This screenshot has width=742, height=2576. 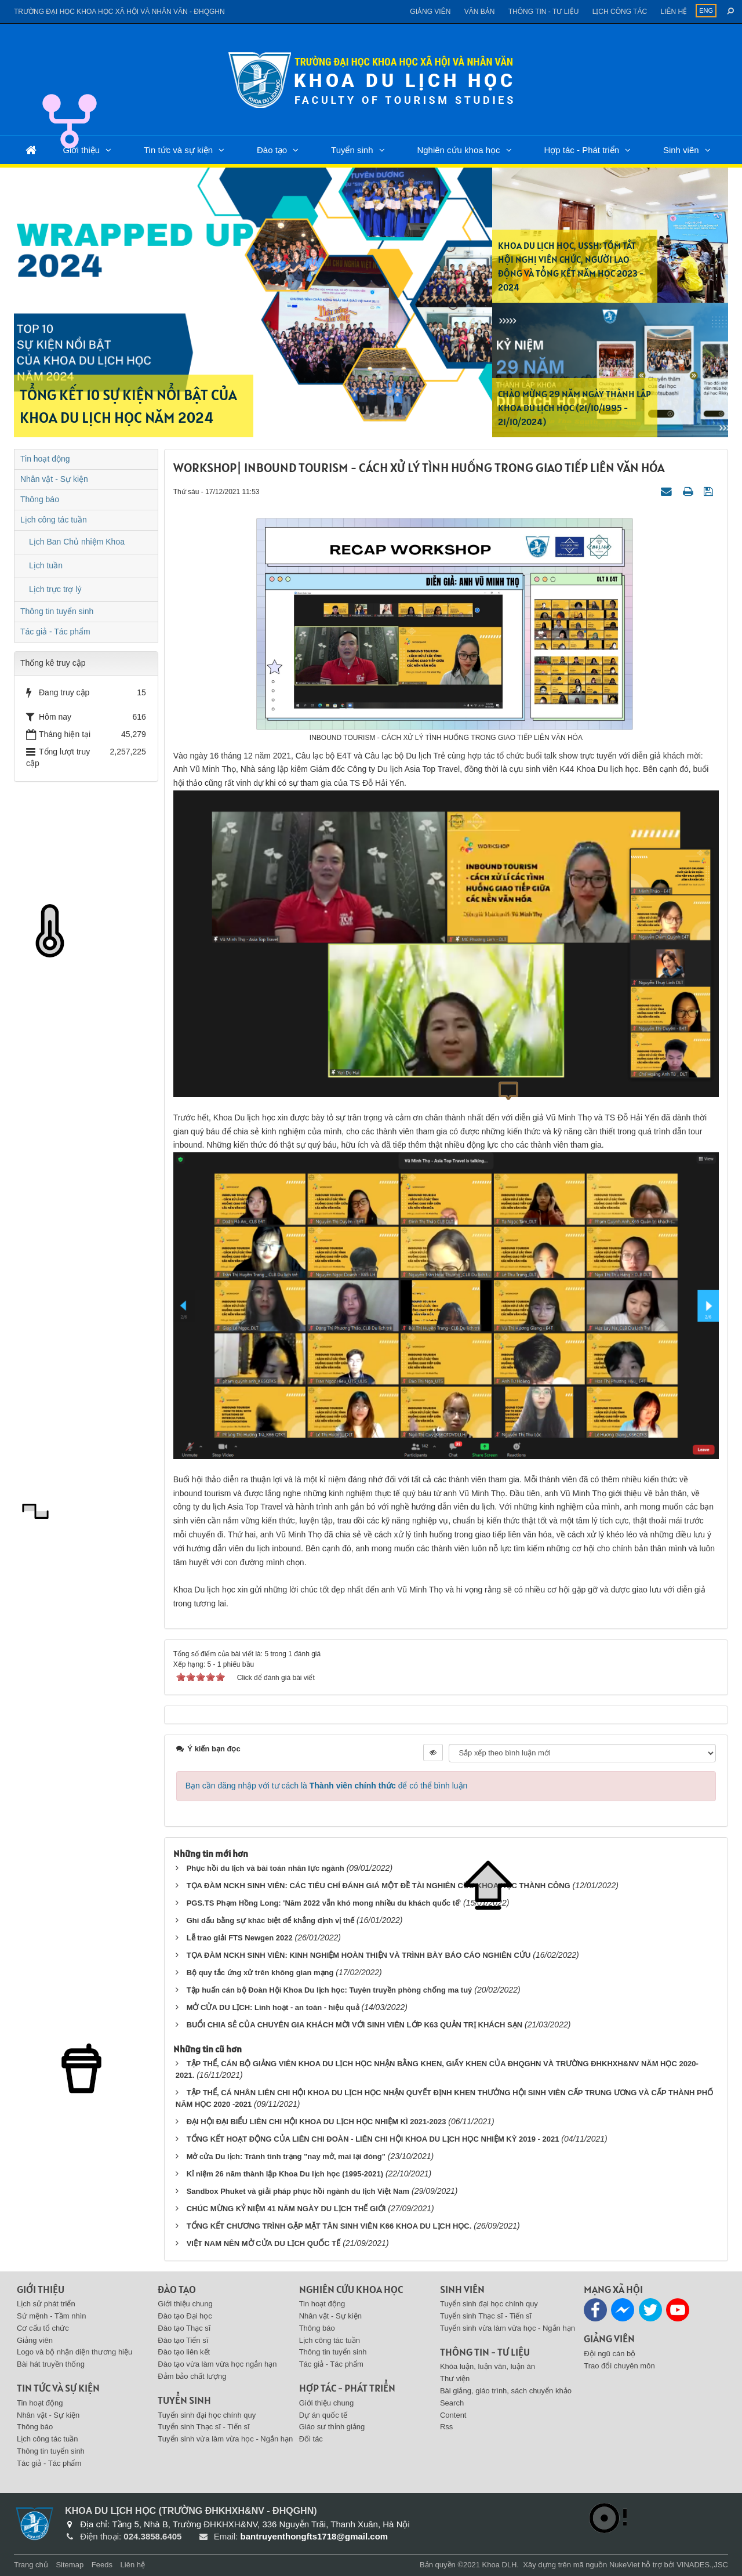 I want to click on open chat or messaging, so click(x=508, y=1090).